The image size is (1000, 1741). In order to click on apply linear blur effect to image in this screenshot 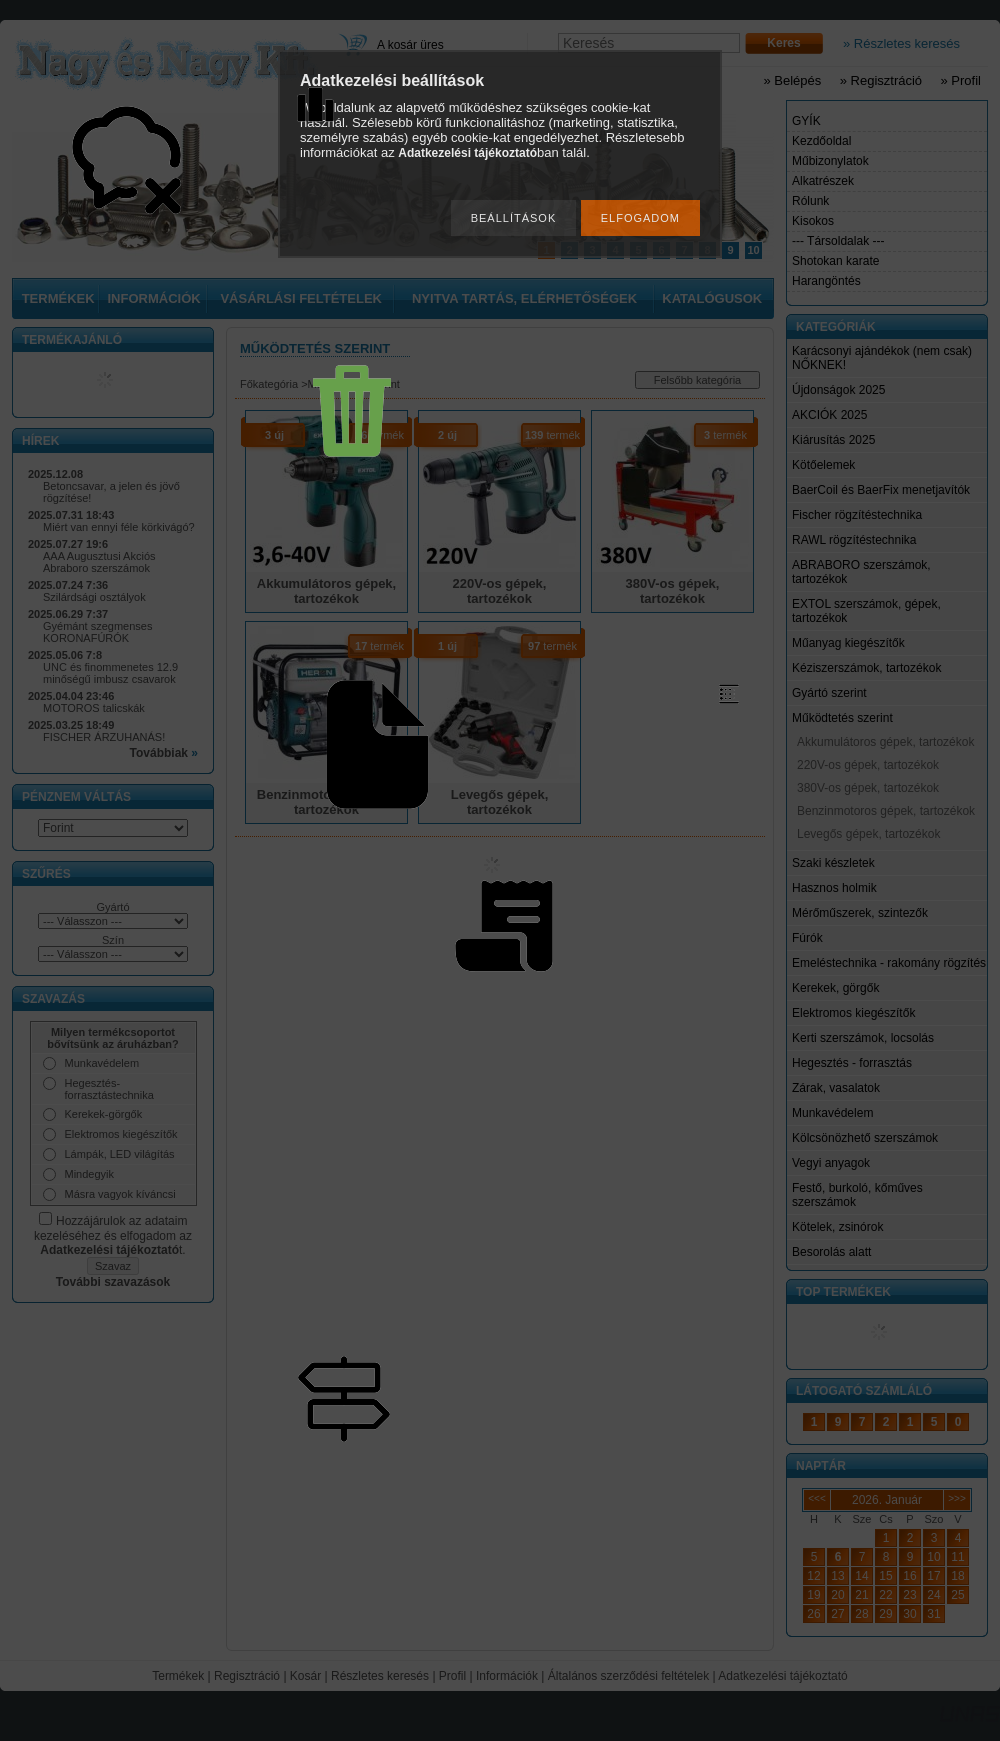, I will do `click(729, 694)`.